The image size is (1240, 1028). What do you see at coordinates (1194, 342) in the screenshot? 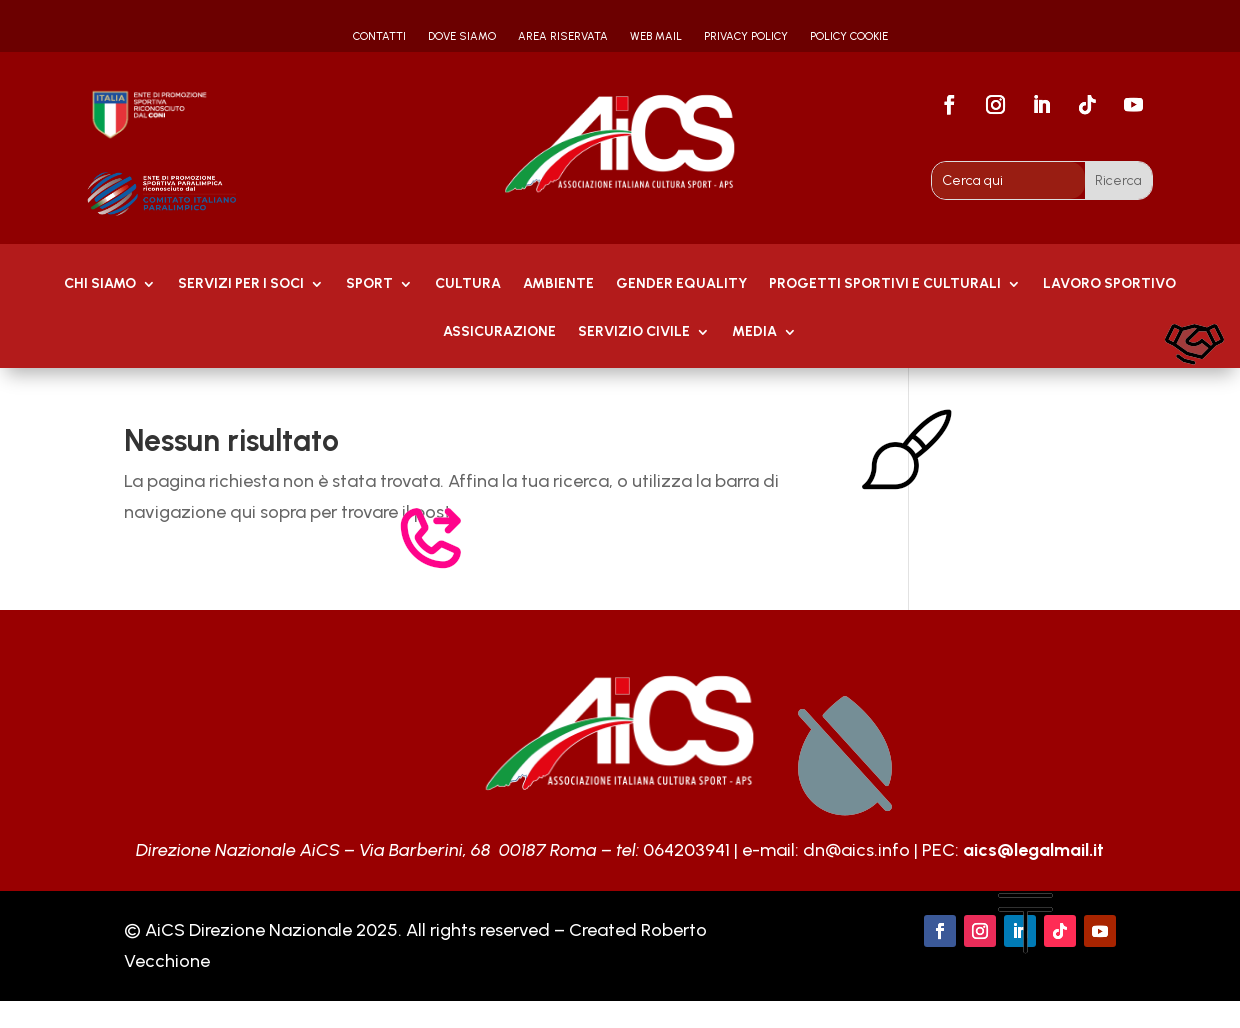
I see `indicates a partnership or collaboration feature` at bounding box center [1194, 342].